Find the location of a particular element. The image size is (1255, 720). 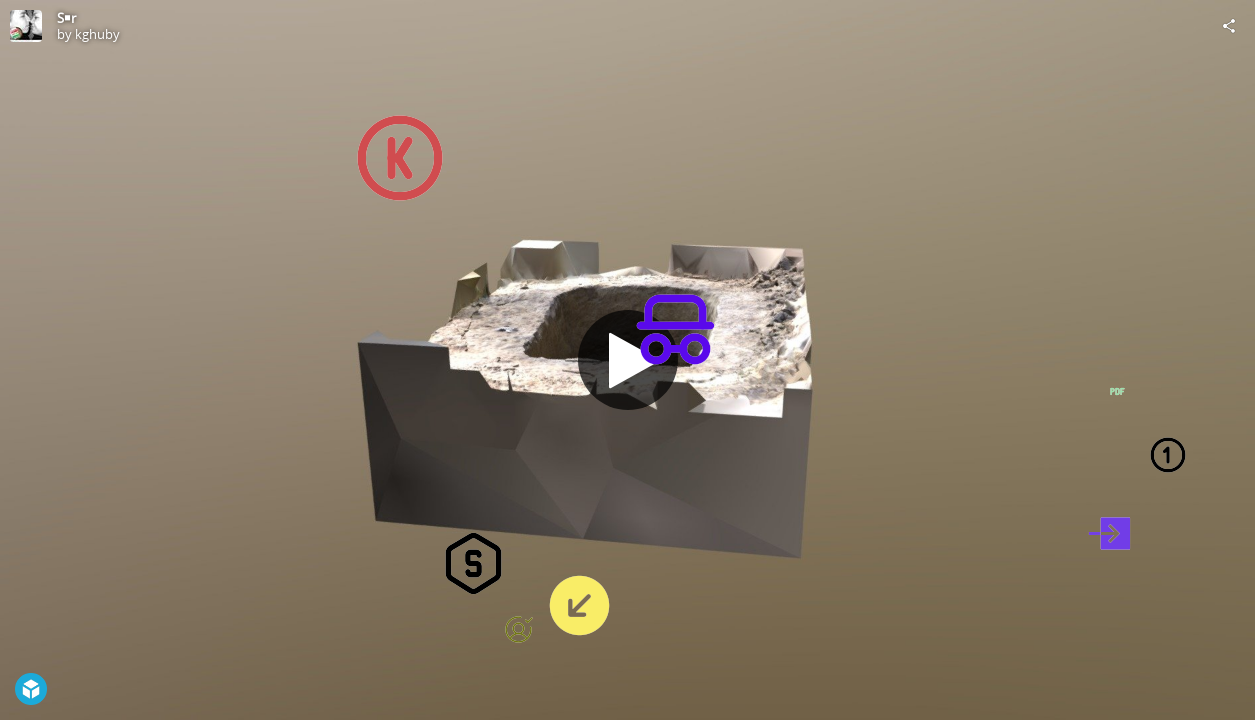

indicates the first step in a process or tutorial is located at coordinates (1168, 455).